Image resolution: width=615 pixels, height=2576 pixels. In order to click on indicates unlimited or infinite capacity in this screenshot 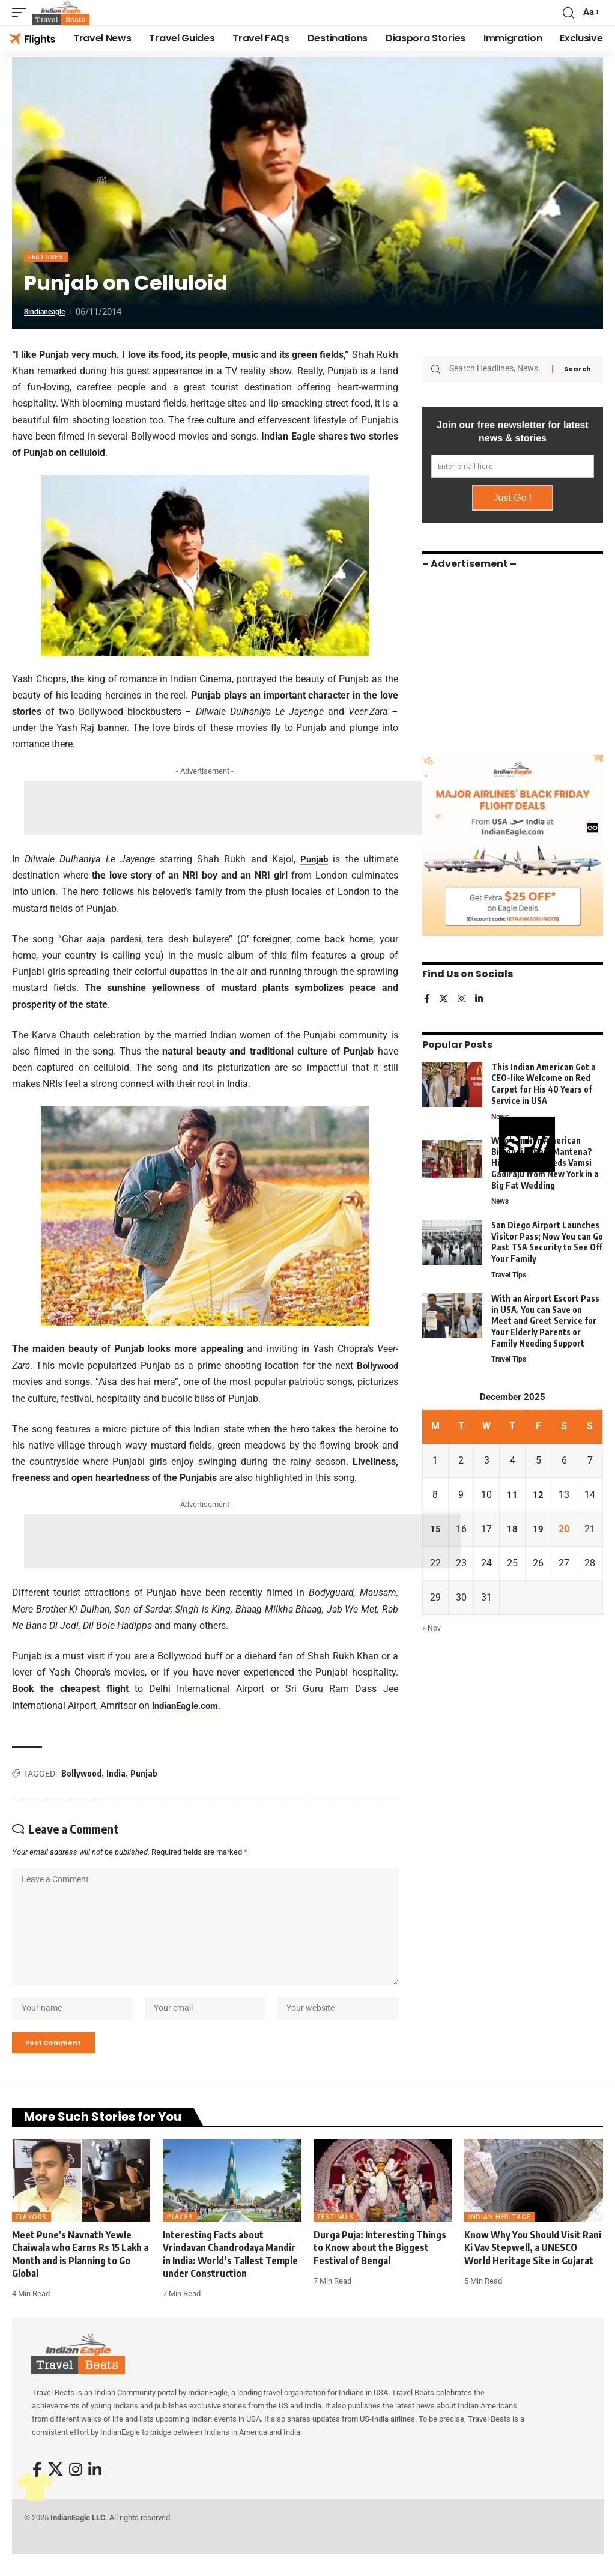, I will do `click(592, 828)`.